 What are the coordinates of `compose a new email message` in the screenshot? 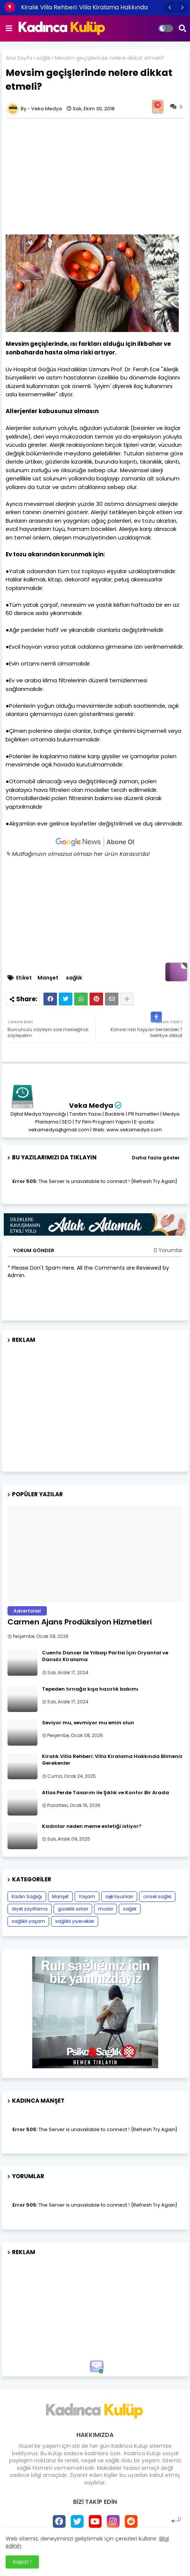 It's located at (97, 2366).